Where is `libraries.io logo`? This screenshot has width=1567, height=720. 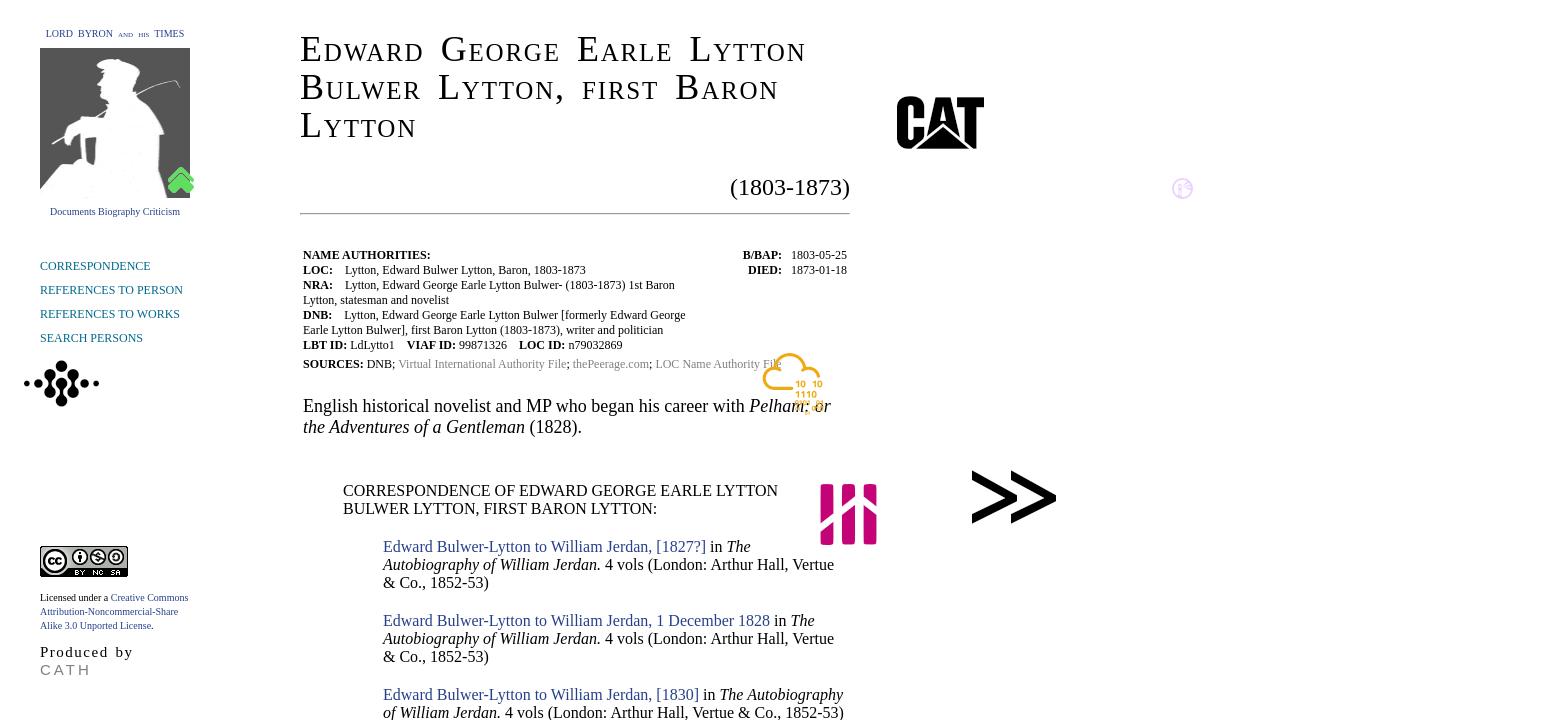 libraries.io logo is located at coordinates (848, 514).